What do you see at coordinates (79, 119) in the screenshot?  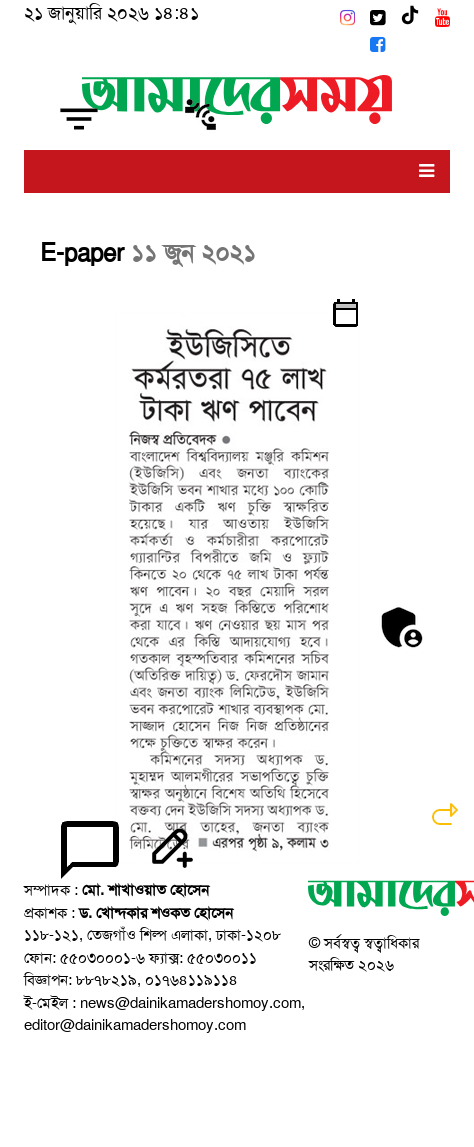 I see `filter list or search results` at bounding box center [79, 119].